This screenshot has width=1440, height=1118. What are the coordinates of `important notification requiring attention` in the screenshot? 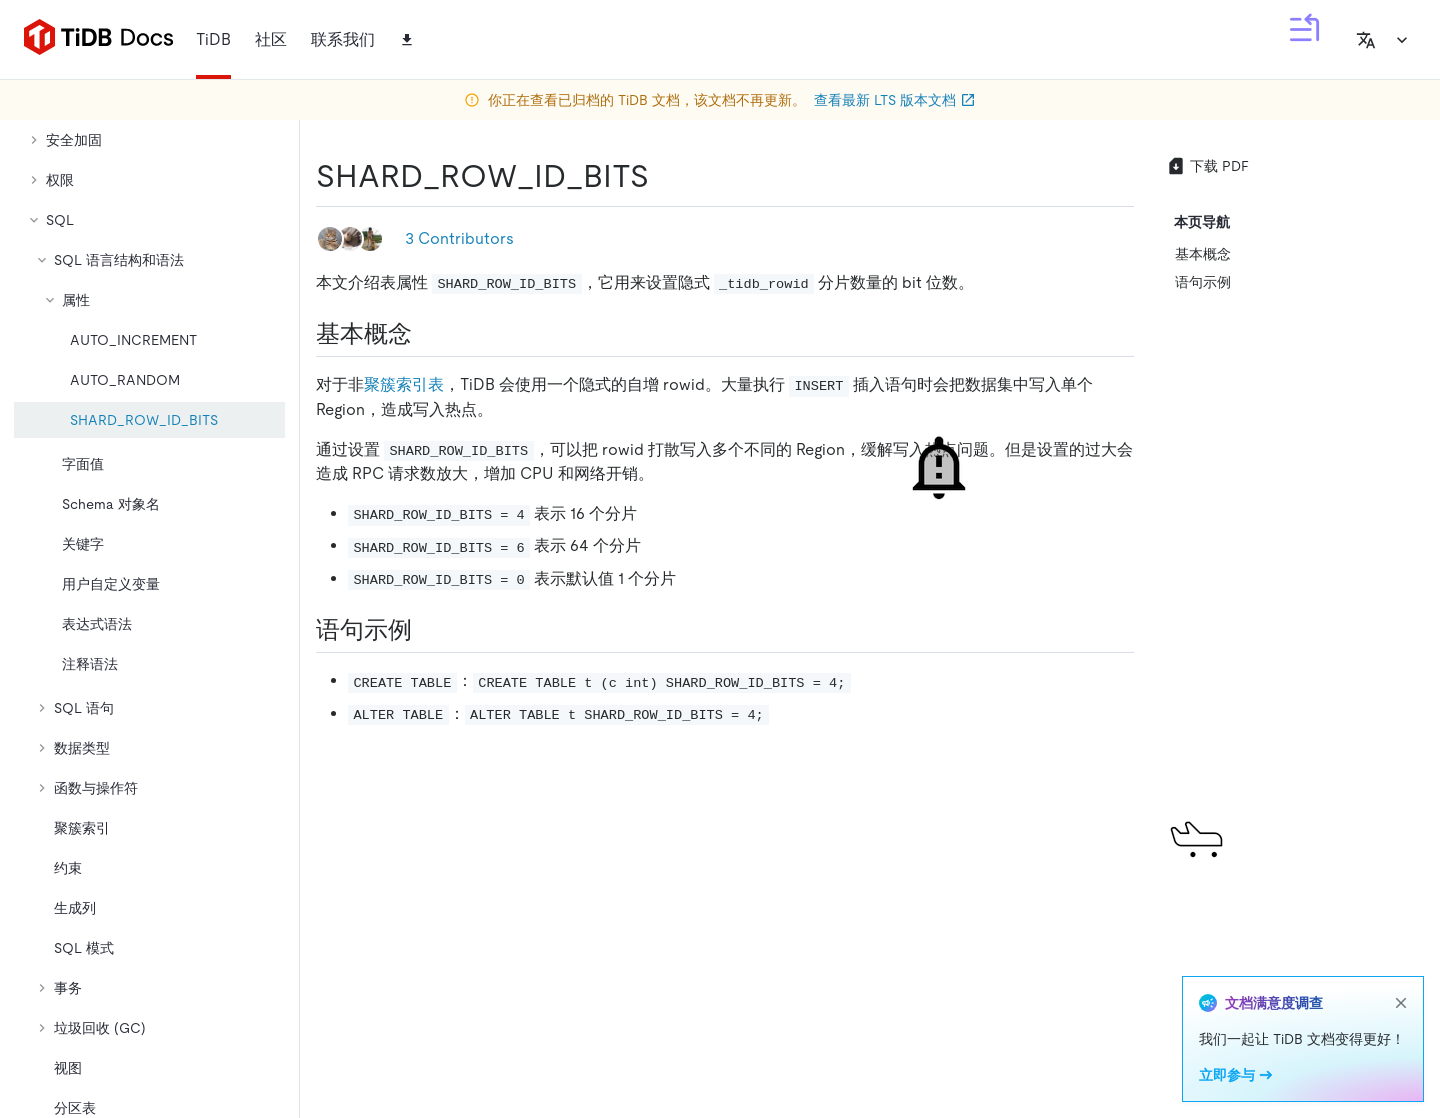 It's located at (939, 467).